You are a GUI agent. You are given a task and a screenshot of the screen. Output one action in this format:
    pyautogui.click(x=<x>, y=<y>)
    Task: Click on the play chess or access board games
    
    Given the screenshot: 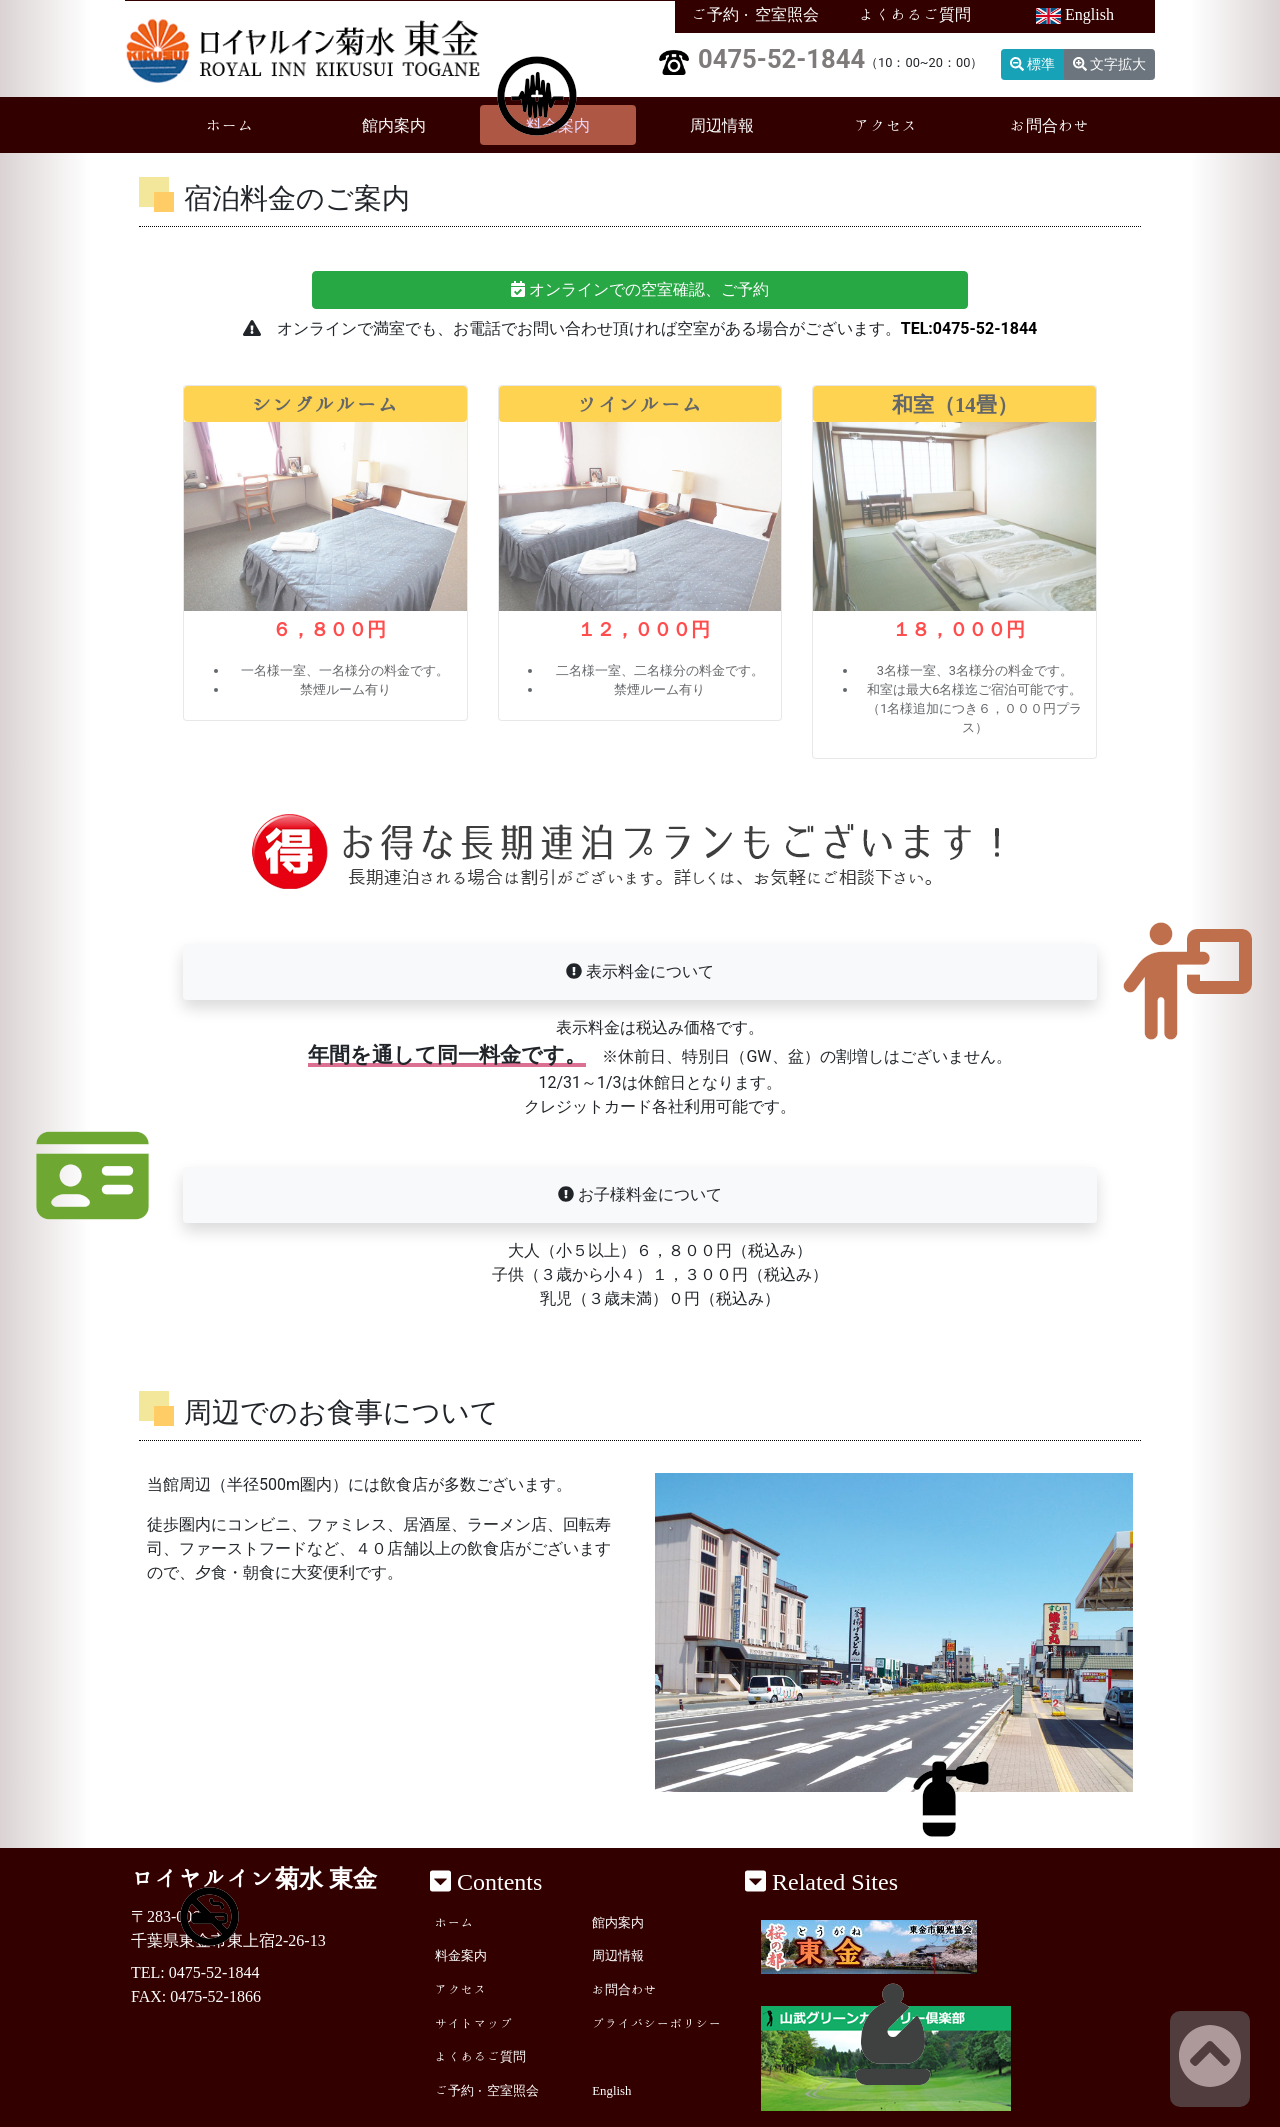 What is the action you would take?
    pyautogui.click(x=893, y=2037)
    